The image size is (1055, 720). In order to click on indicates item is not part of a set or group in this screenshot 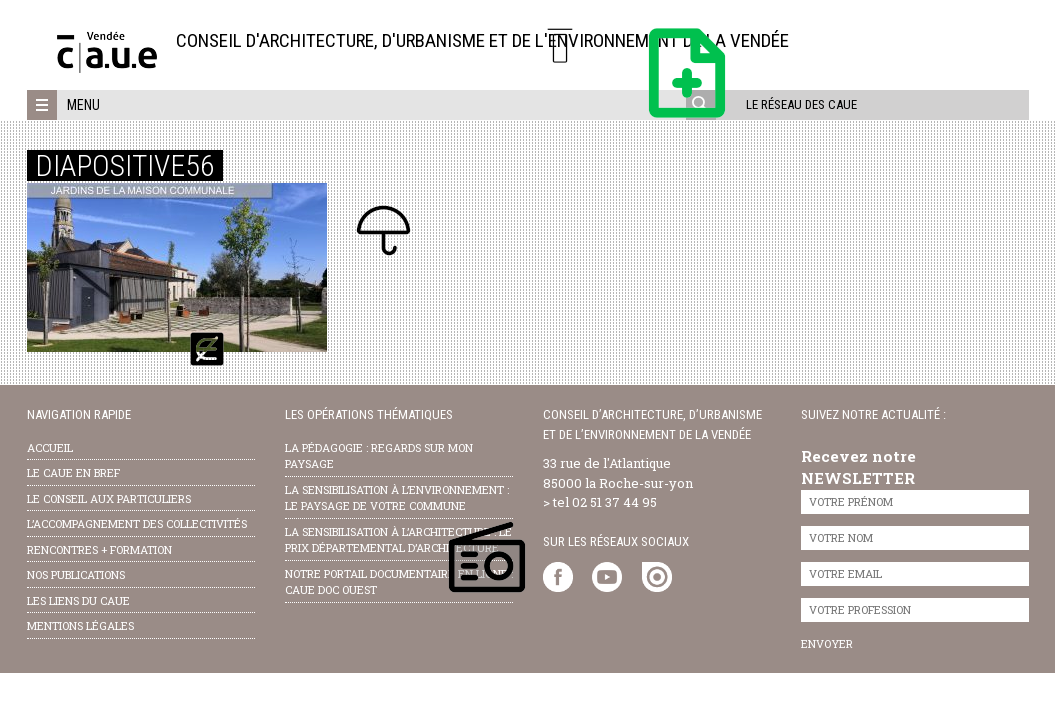, I will do `click(207, 349)`.